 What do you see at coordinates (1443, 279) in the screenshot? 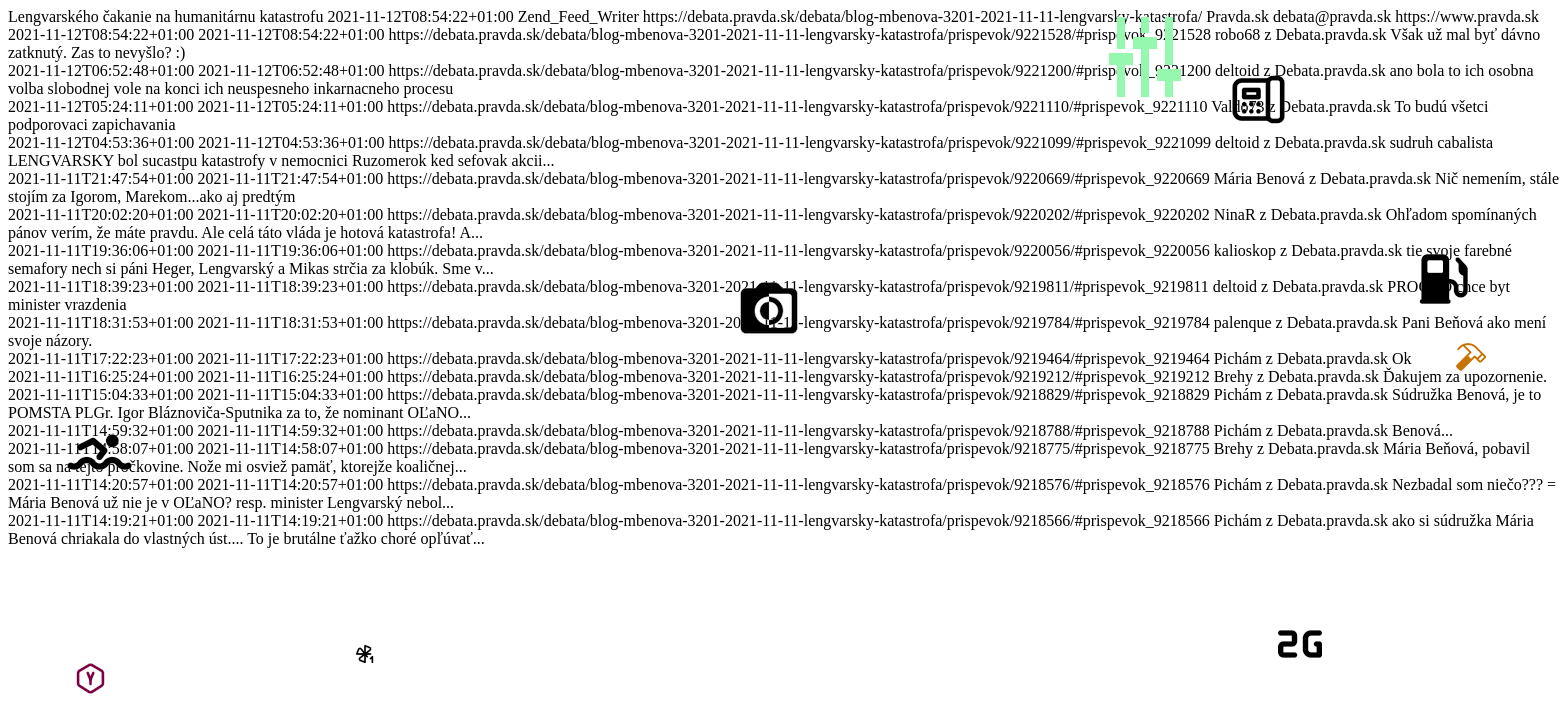
I see `find nearby gas stations` at bounding box center [1443, 279].